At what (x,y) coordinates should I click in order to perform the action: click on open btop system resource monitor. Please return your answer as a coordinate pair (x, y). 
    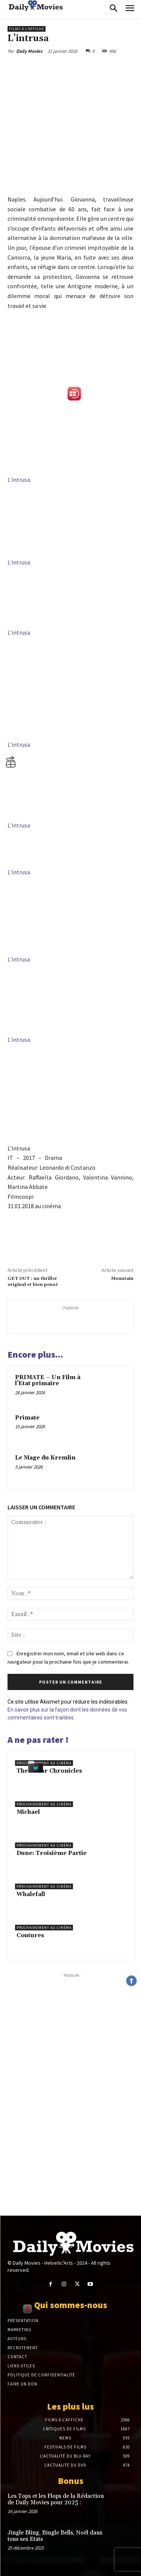
    Looking at the image, I should click on (27, 2309).